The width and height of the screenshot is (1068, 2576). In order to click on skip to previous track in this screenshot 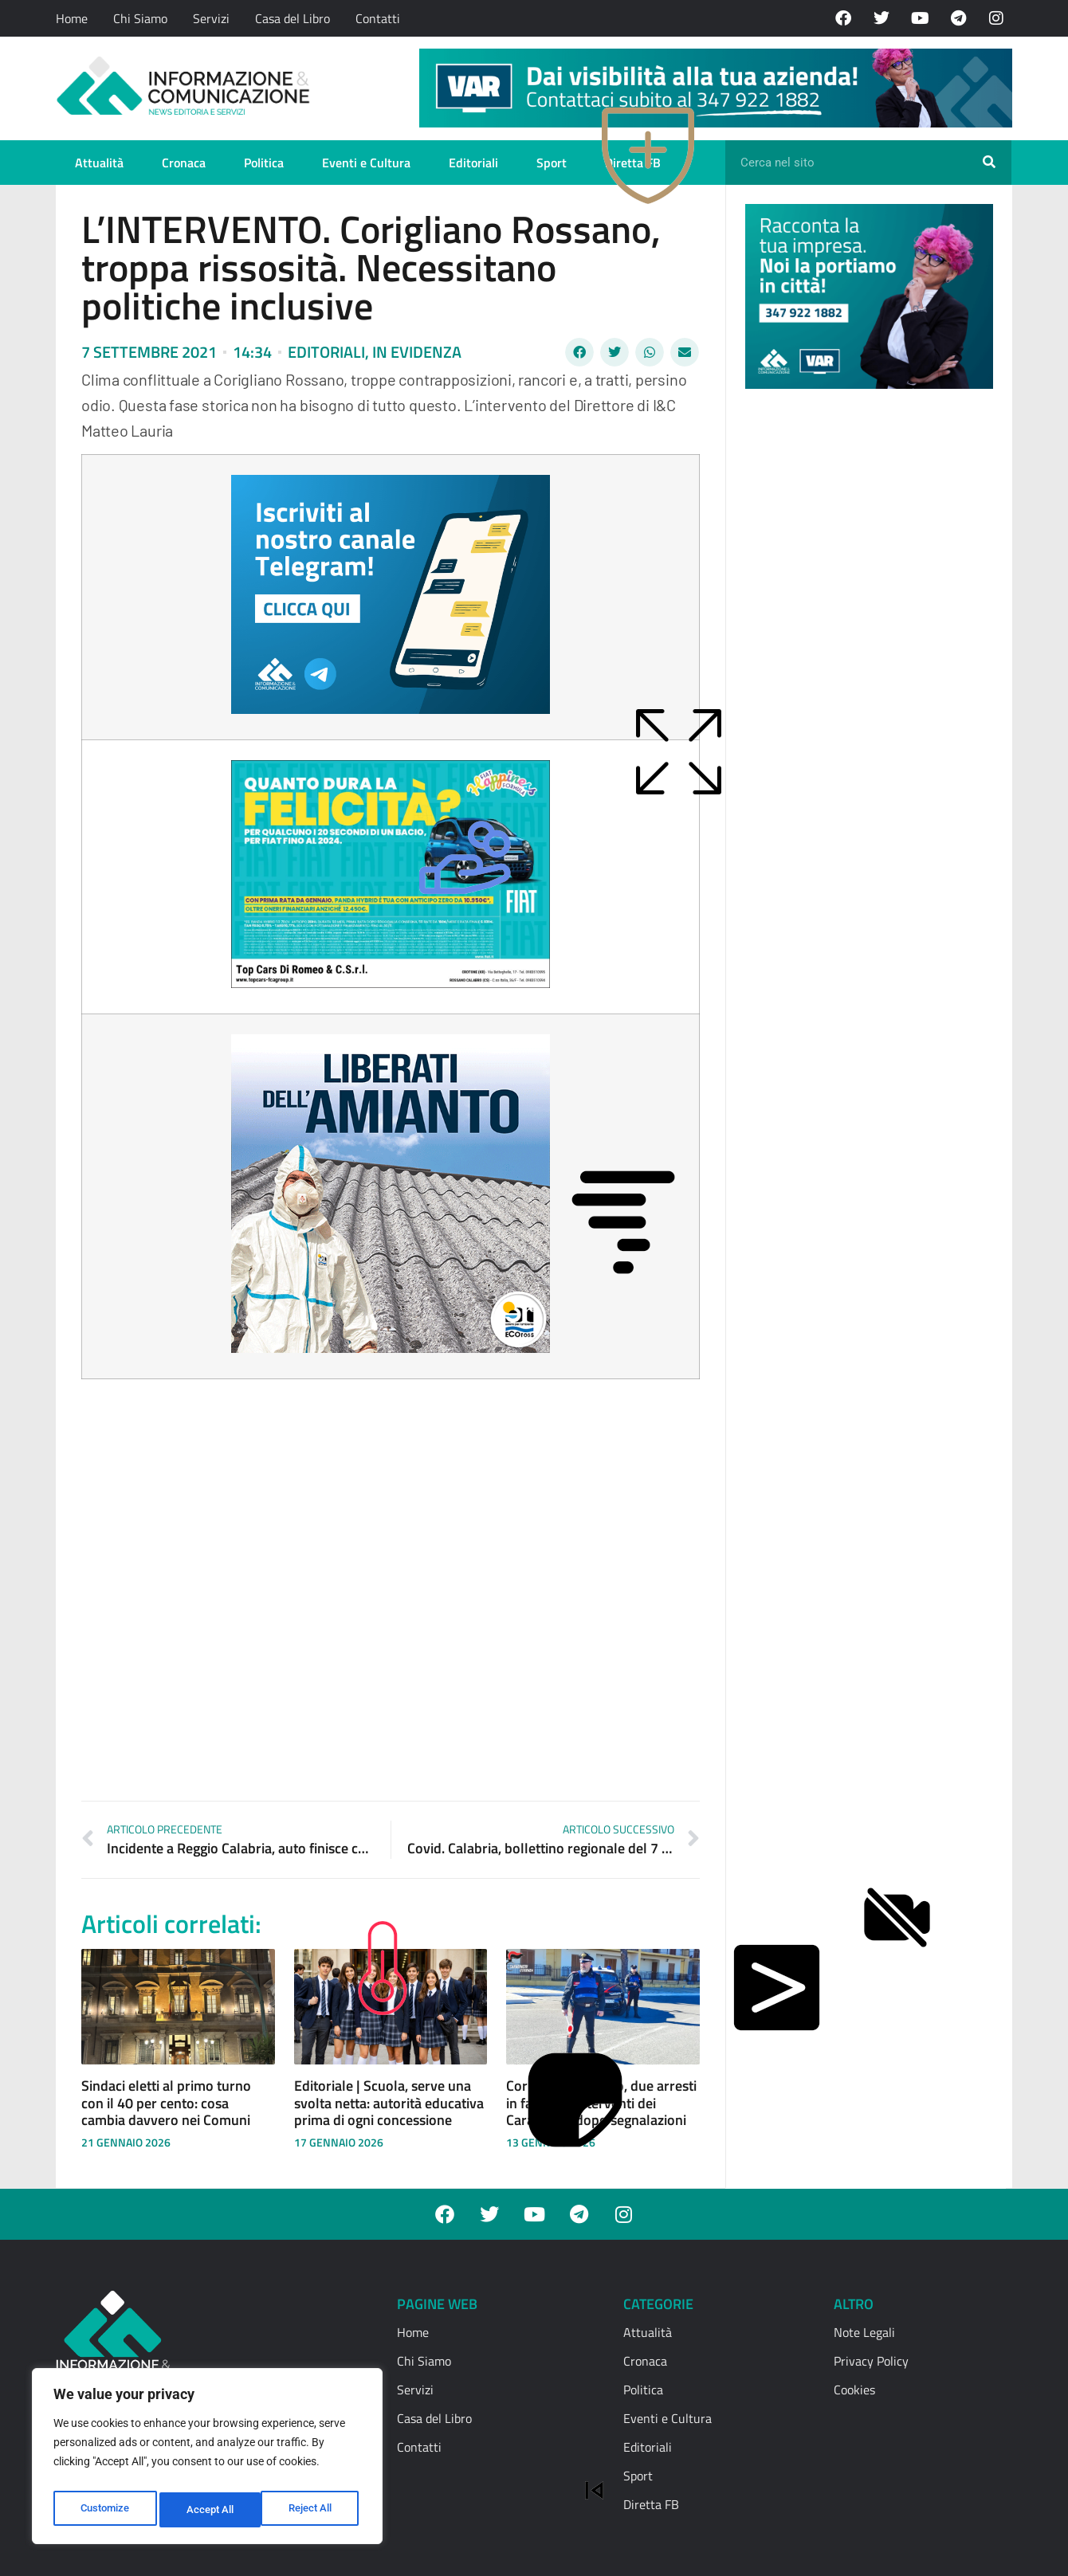, I will do `click(594, 2490)`.